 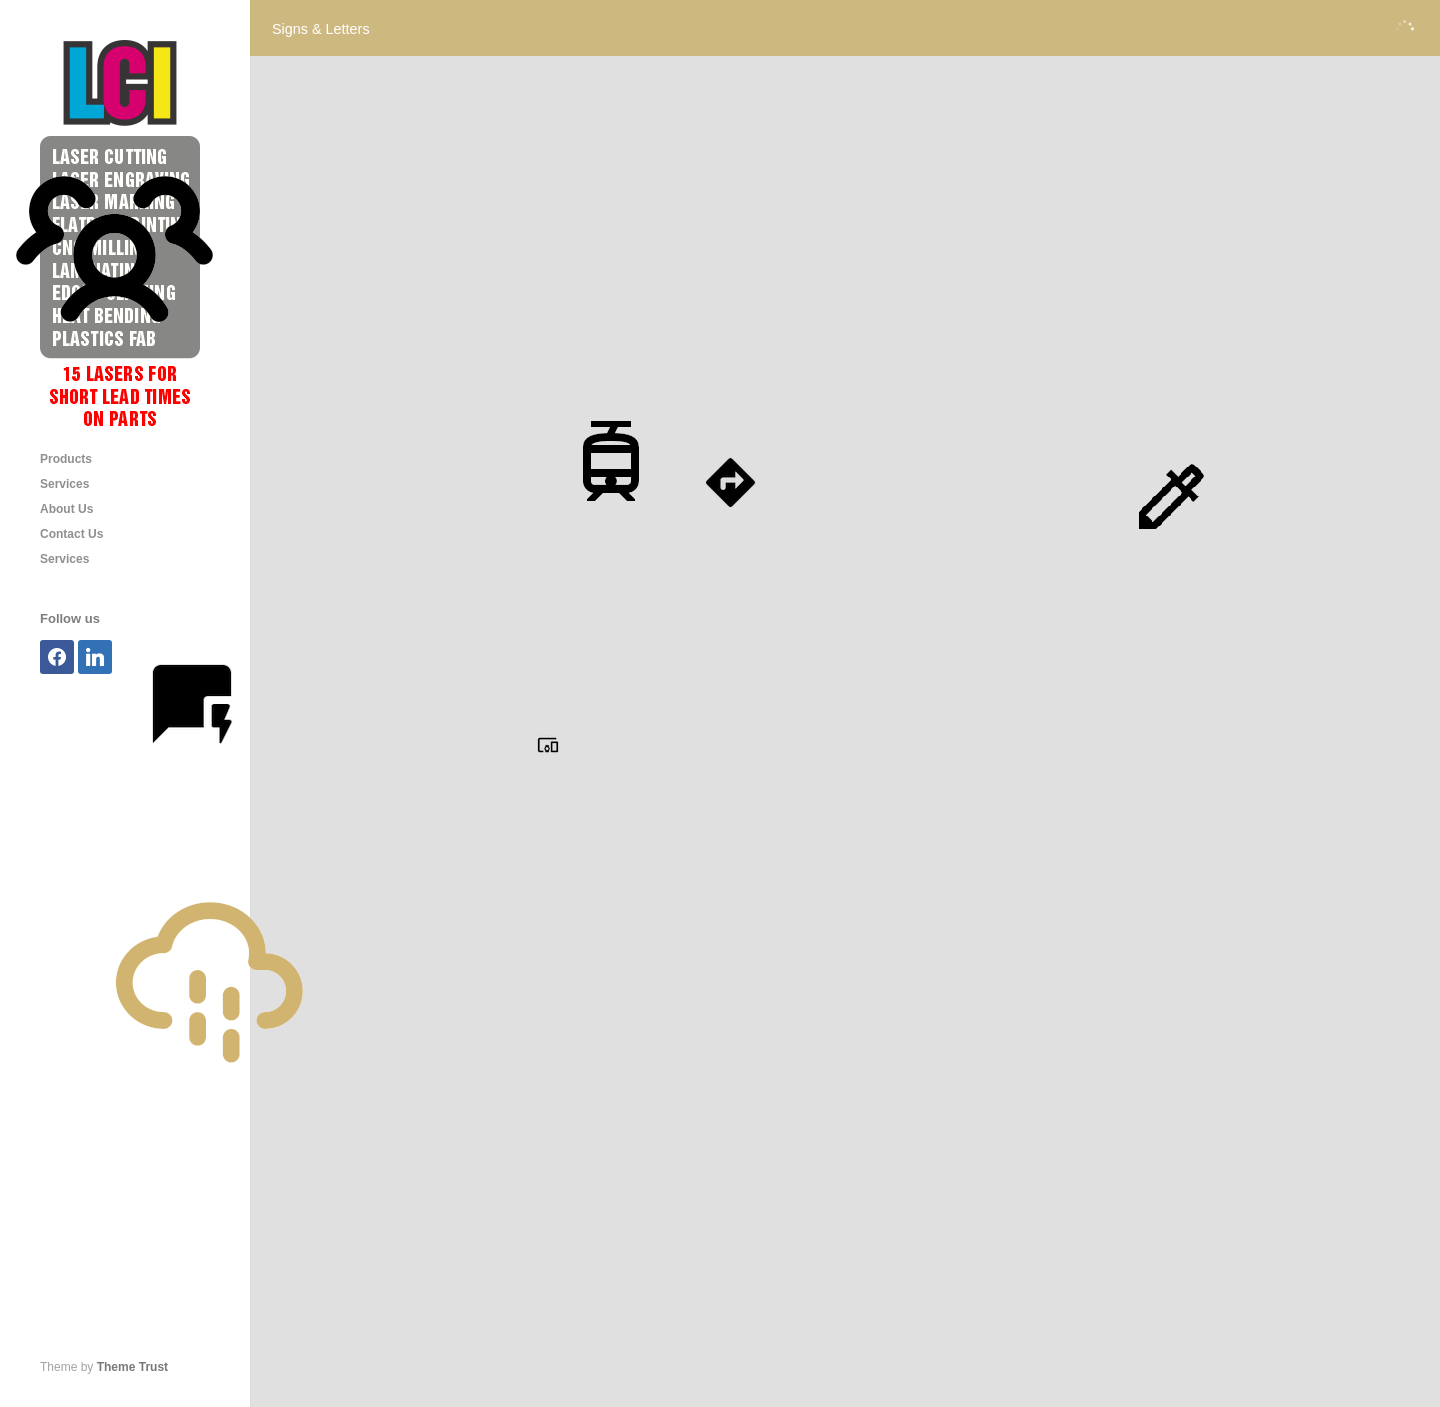 What do you see at coordinates (548, 745) in the screenshot?
I see `view other connected devices` at bounding box center [548, 745].